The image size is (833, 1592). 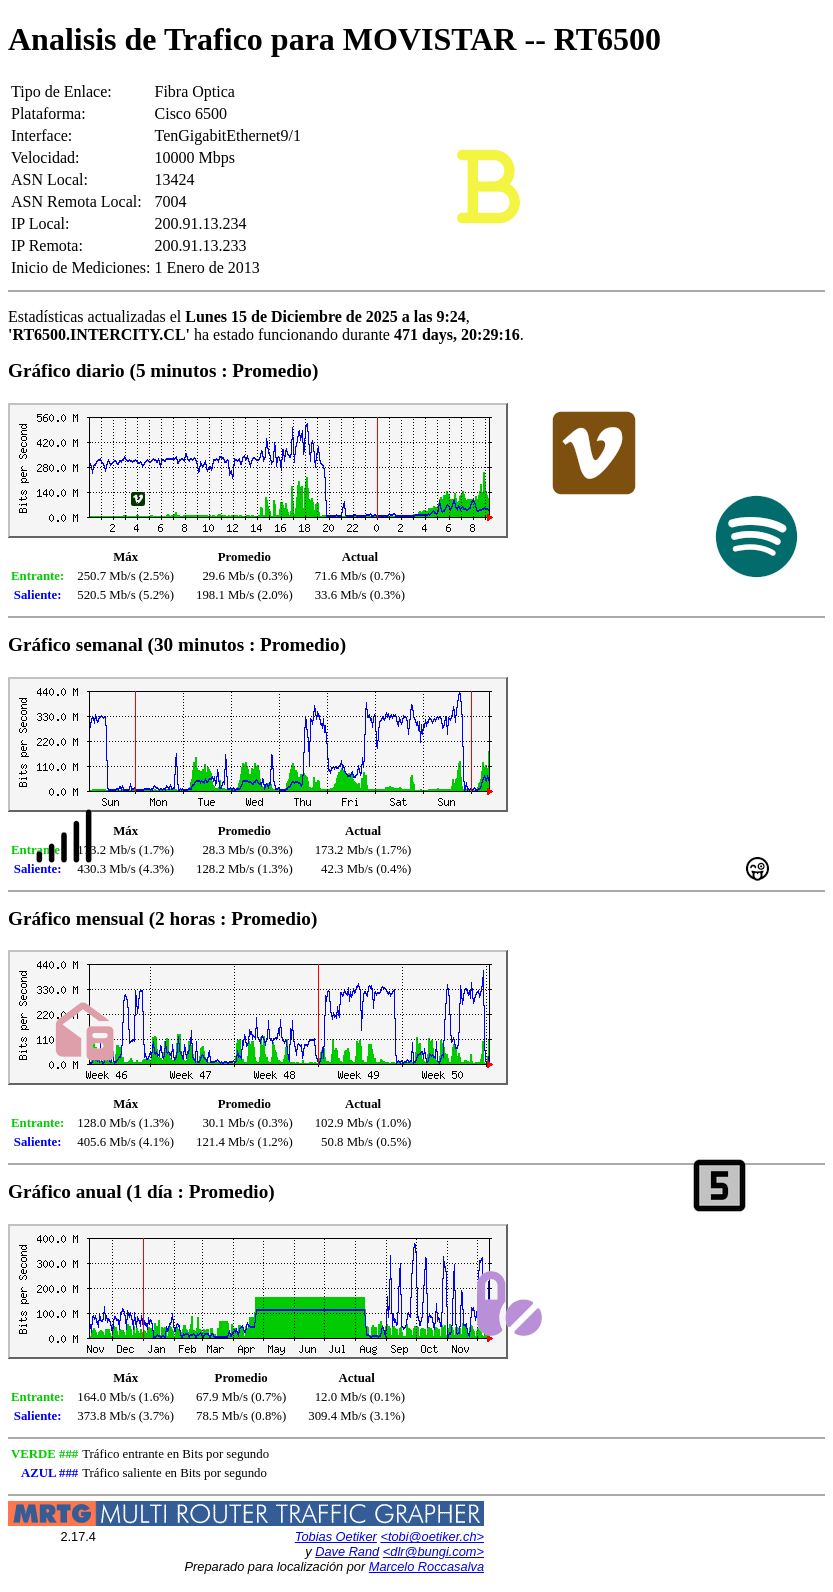 I want to click on open spotify, so click(x=756, y=536).